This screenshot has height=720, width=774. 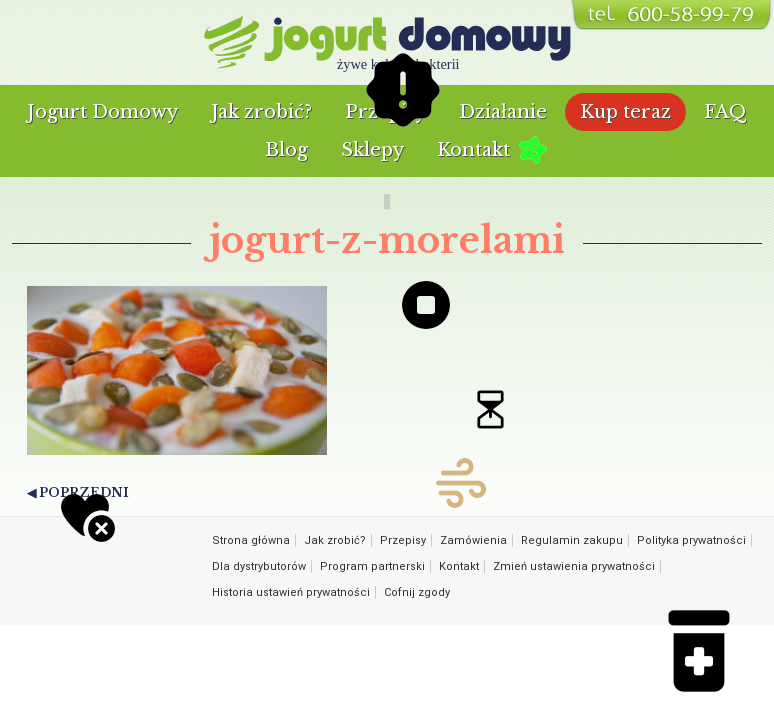 I want to click on indicates a disease or infection status, so click(x=533, y=150).